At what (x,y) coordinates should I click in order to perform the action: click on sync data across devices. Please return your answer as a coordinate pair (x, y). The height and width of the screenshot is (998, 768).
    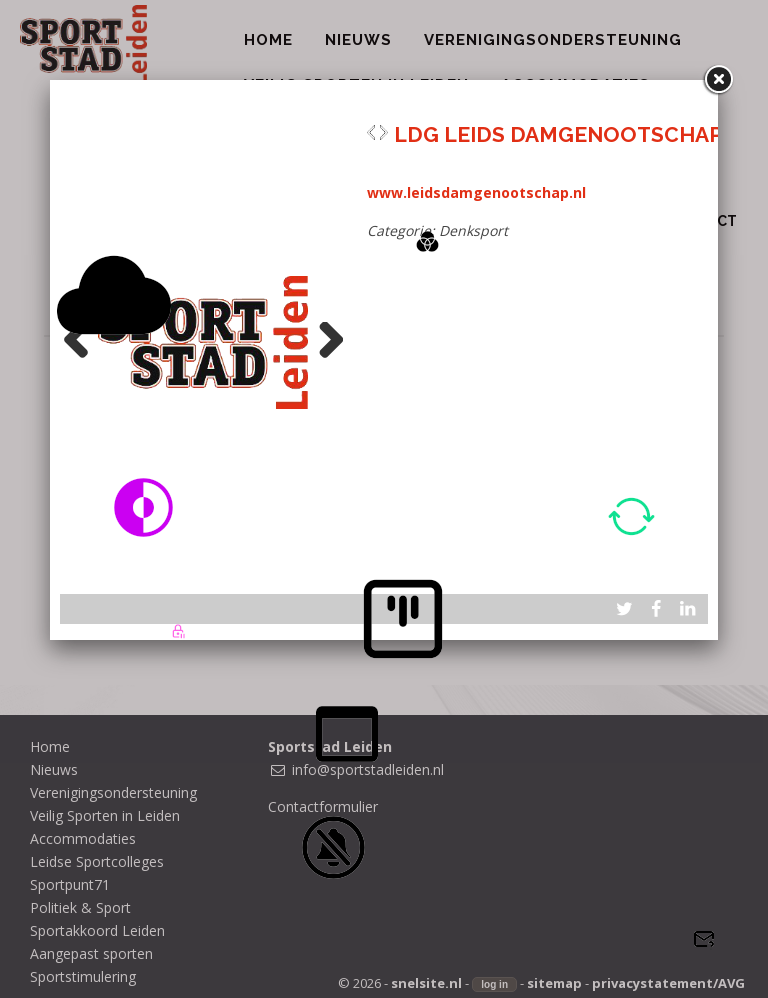
    Looking at the image, I should click on (631, 516).